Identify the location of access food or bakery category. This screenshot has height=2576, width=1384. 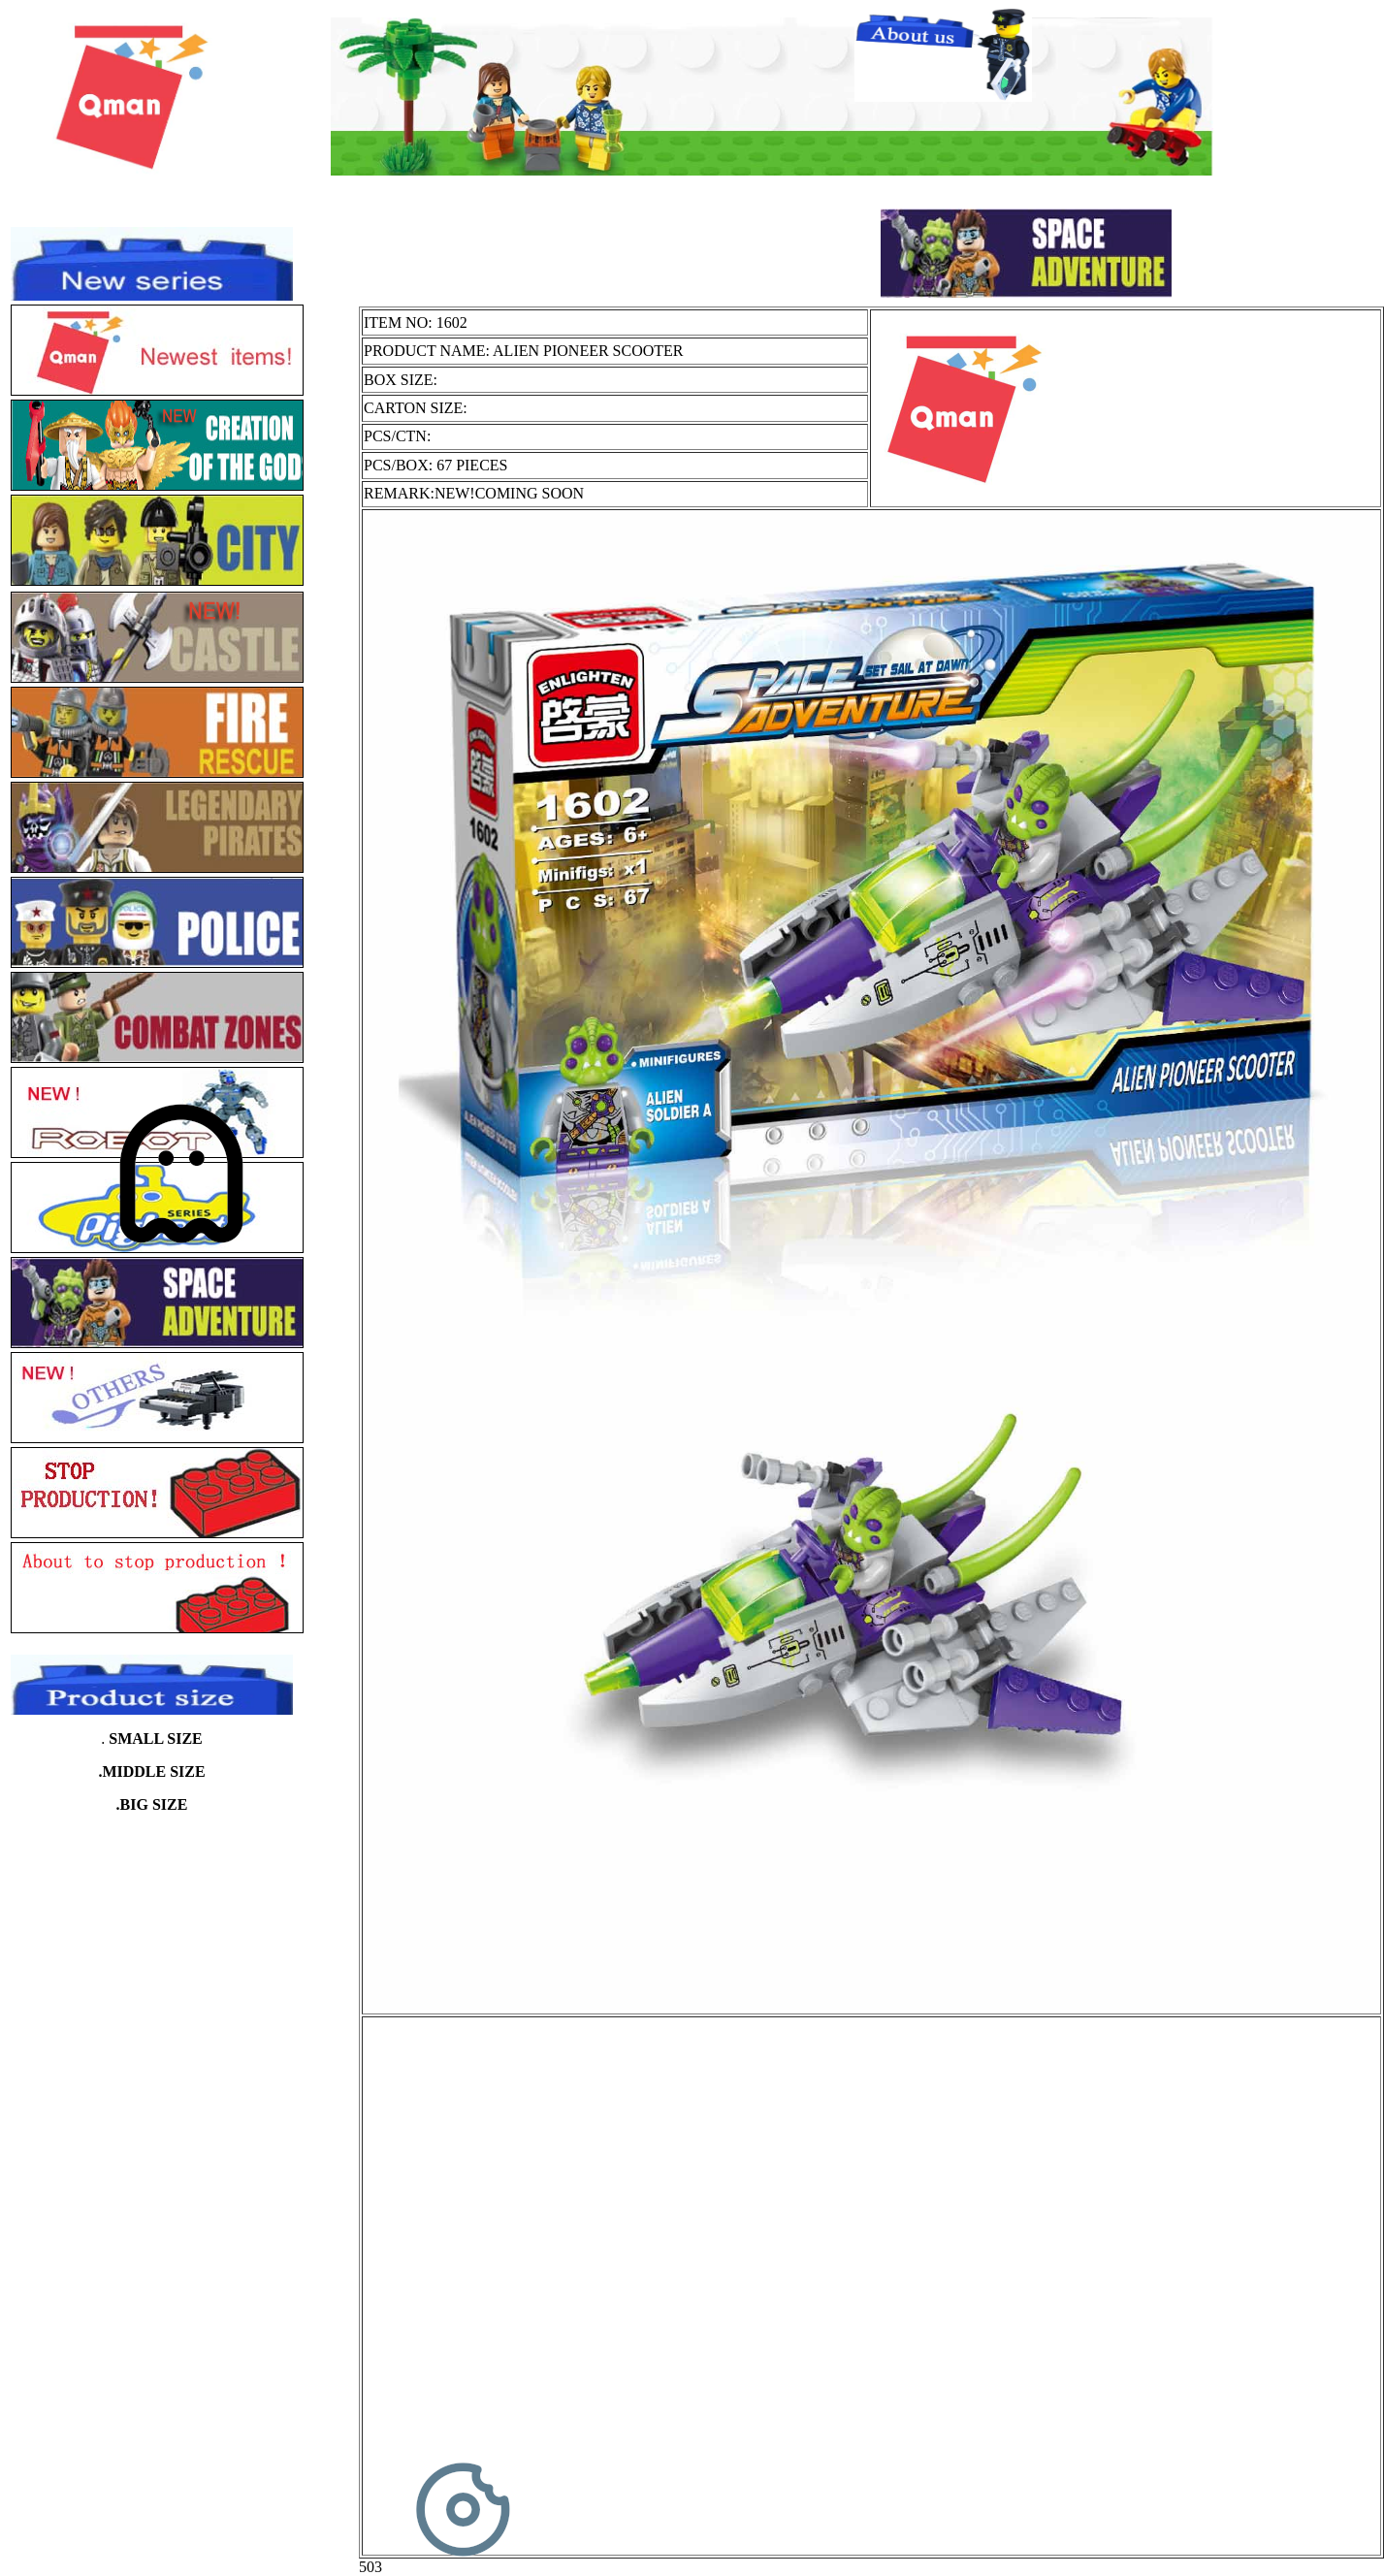
(463, 2509).